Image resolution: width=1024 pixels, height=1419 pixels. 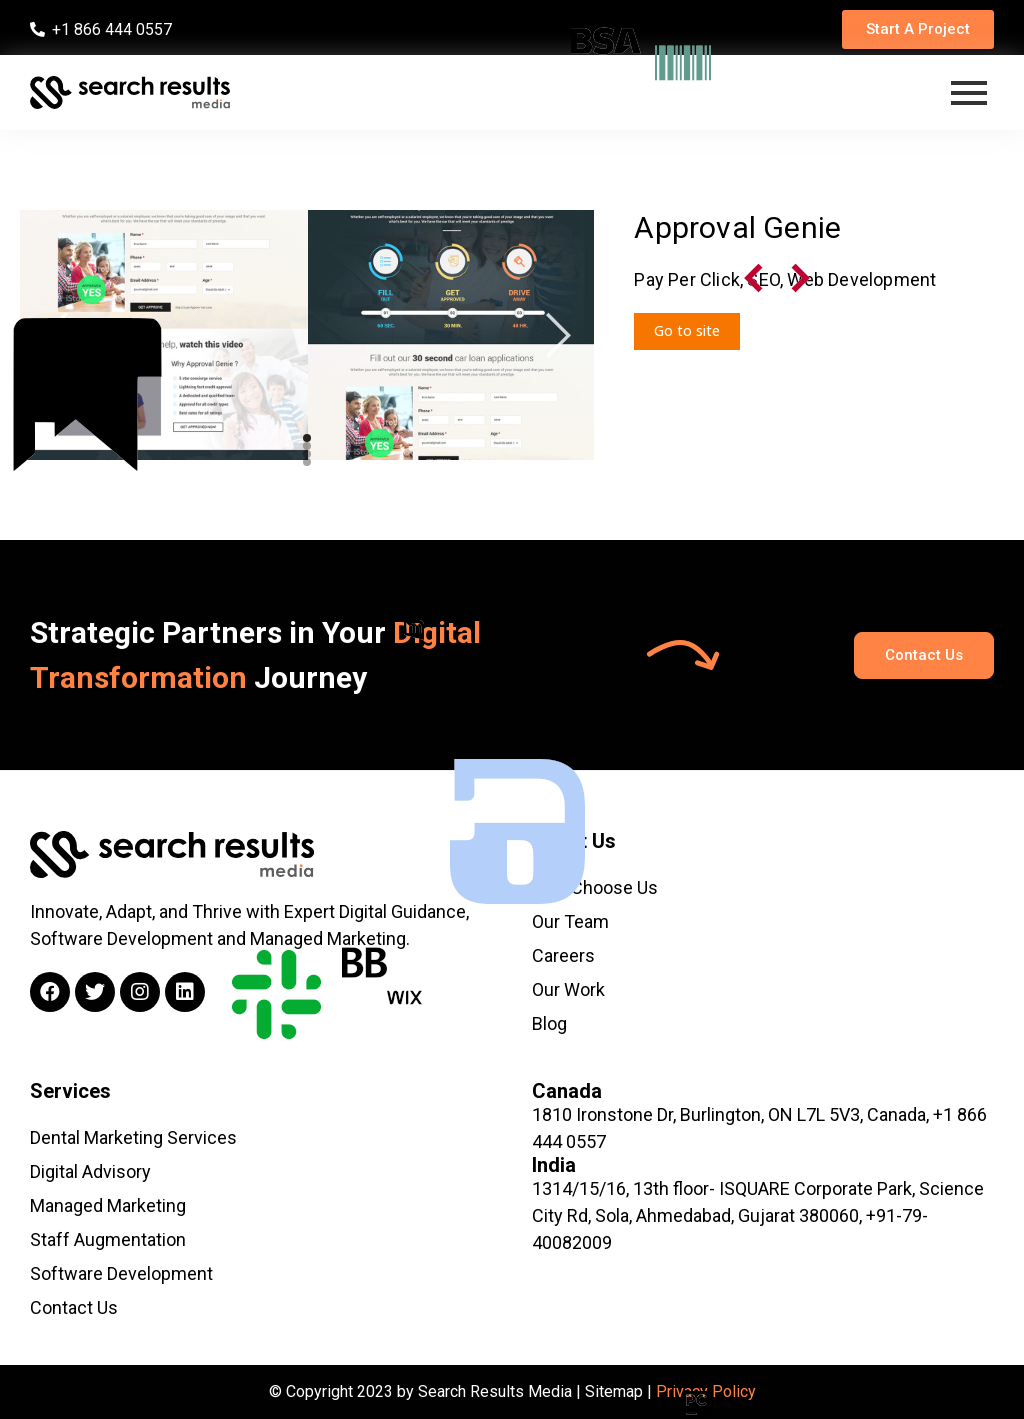 What do you see at coordinates (777, 278) in the screenshot?
I see `toggle code view mode in editor` at bounding box center [777, 278].